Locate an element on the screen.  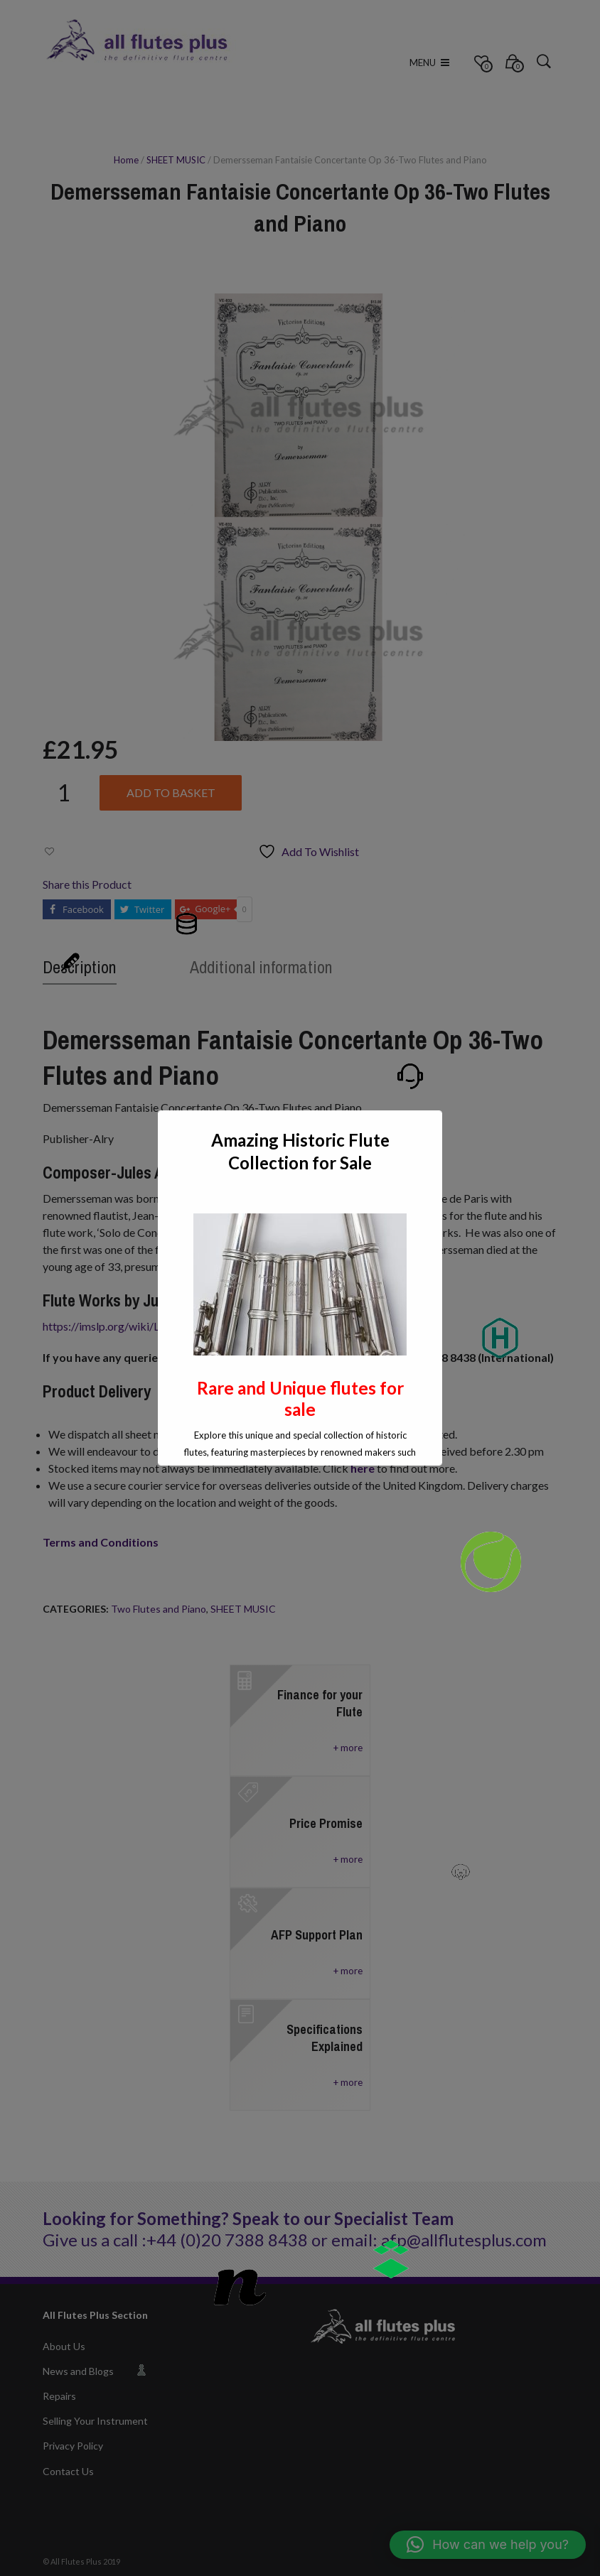
instructure company logo is located at coordinates (391, 2259).